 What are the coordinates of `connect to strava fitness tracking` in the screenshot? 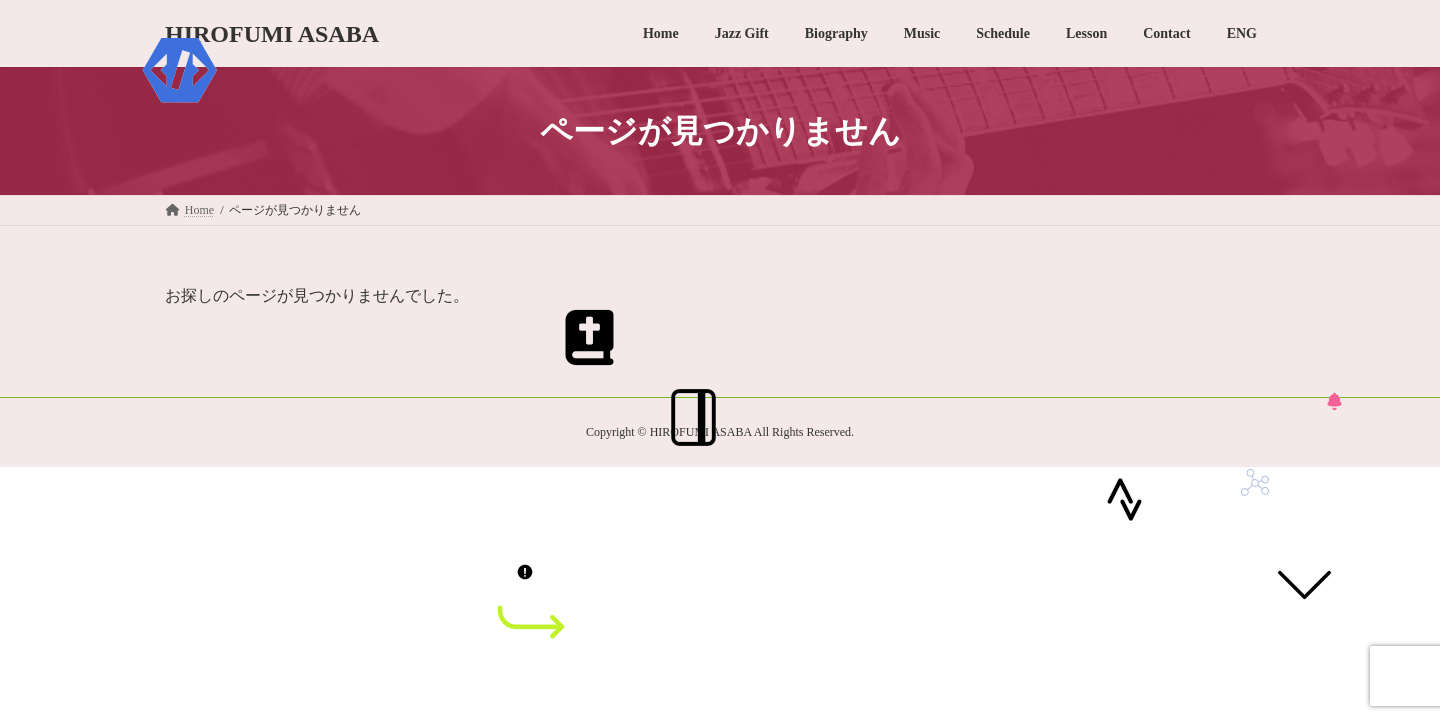 It's located at (1124, 499).